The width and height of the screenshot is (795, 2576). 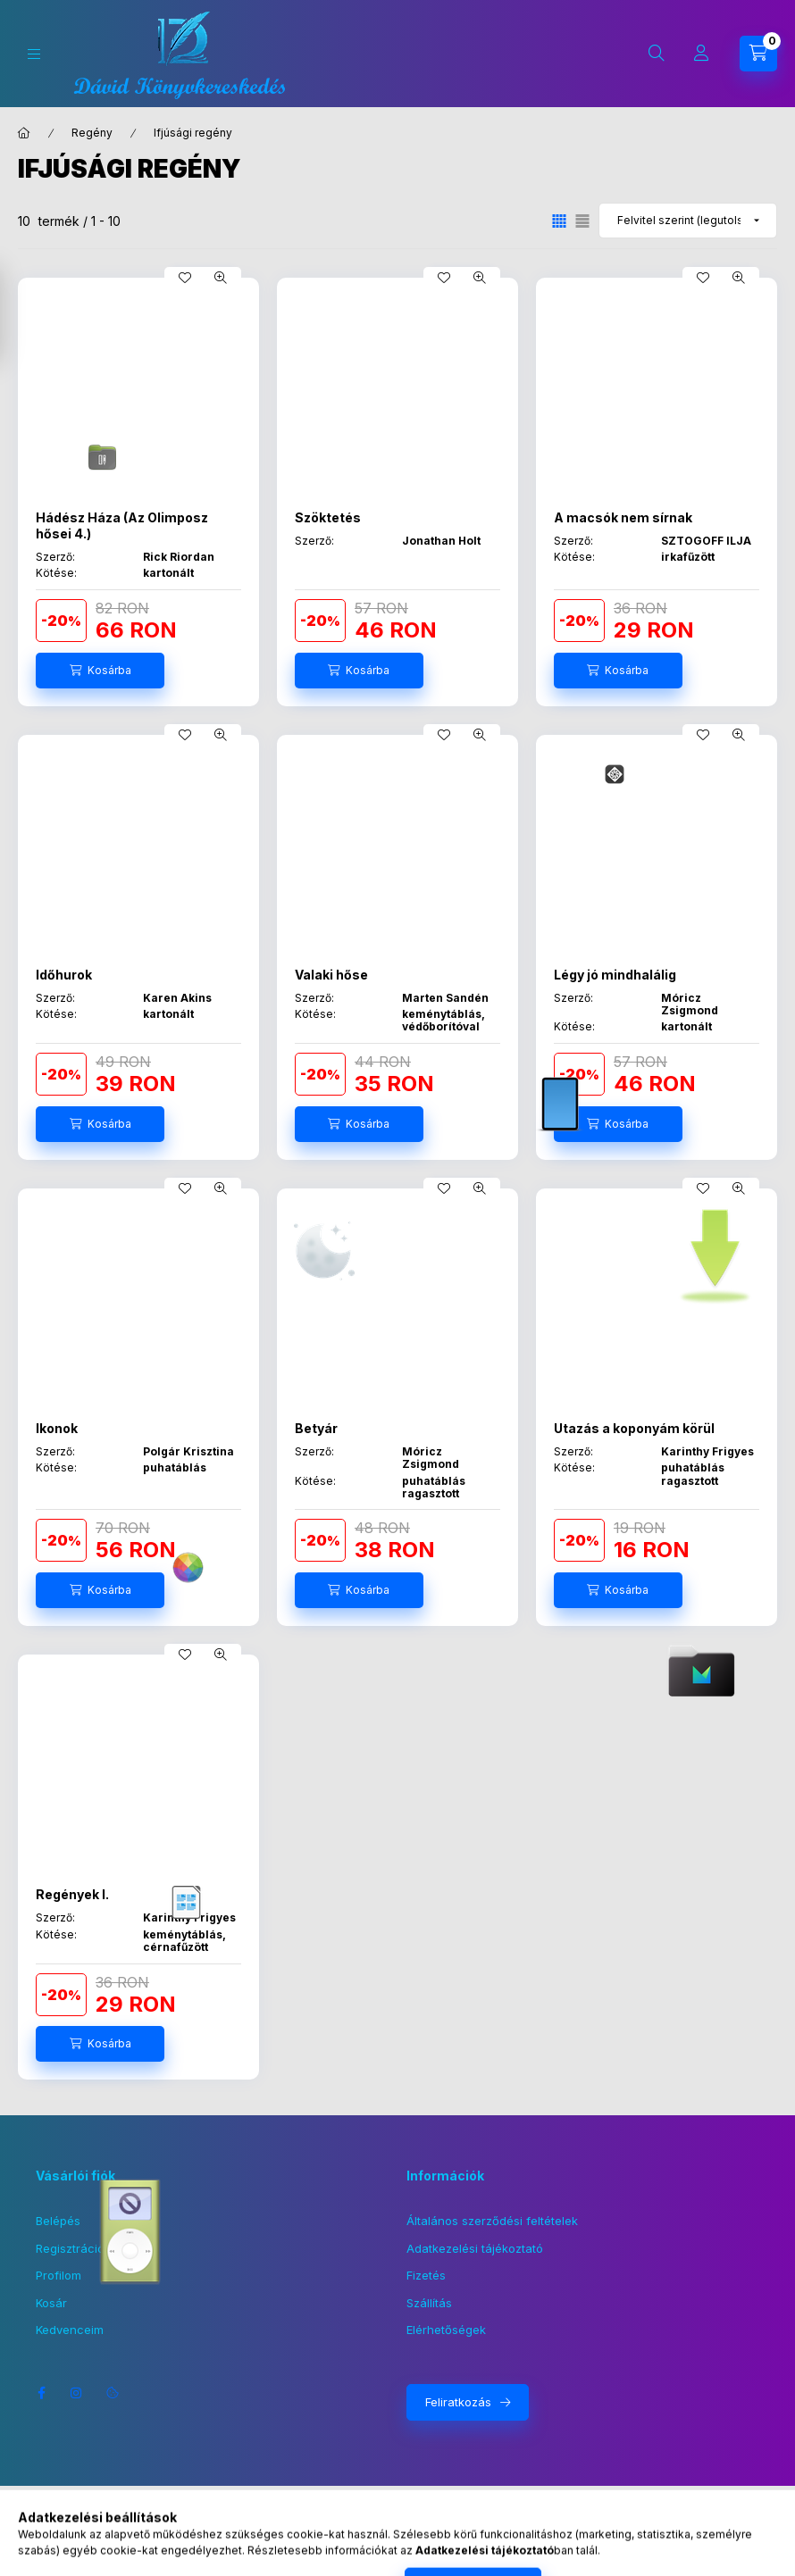 What do you see at coordinates (701, 1672) in the screenshot?
I see `open jetbrains mps project folder` at bounding box center [701, 1672].